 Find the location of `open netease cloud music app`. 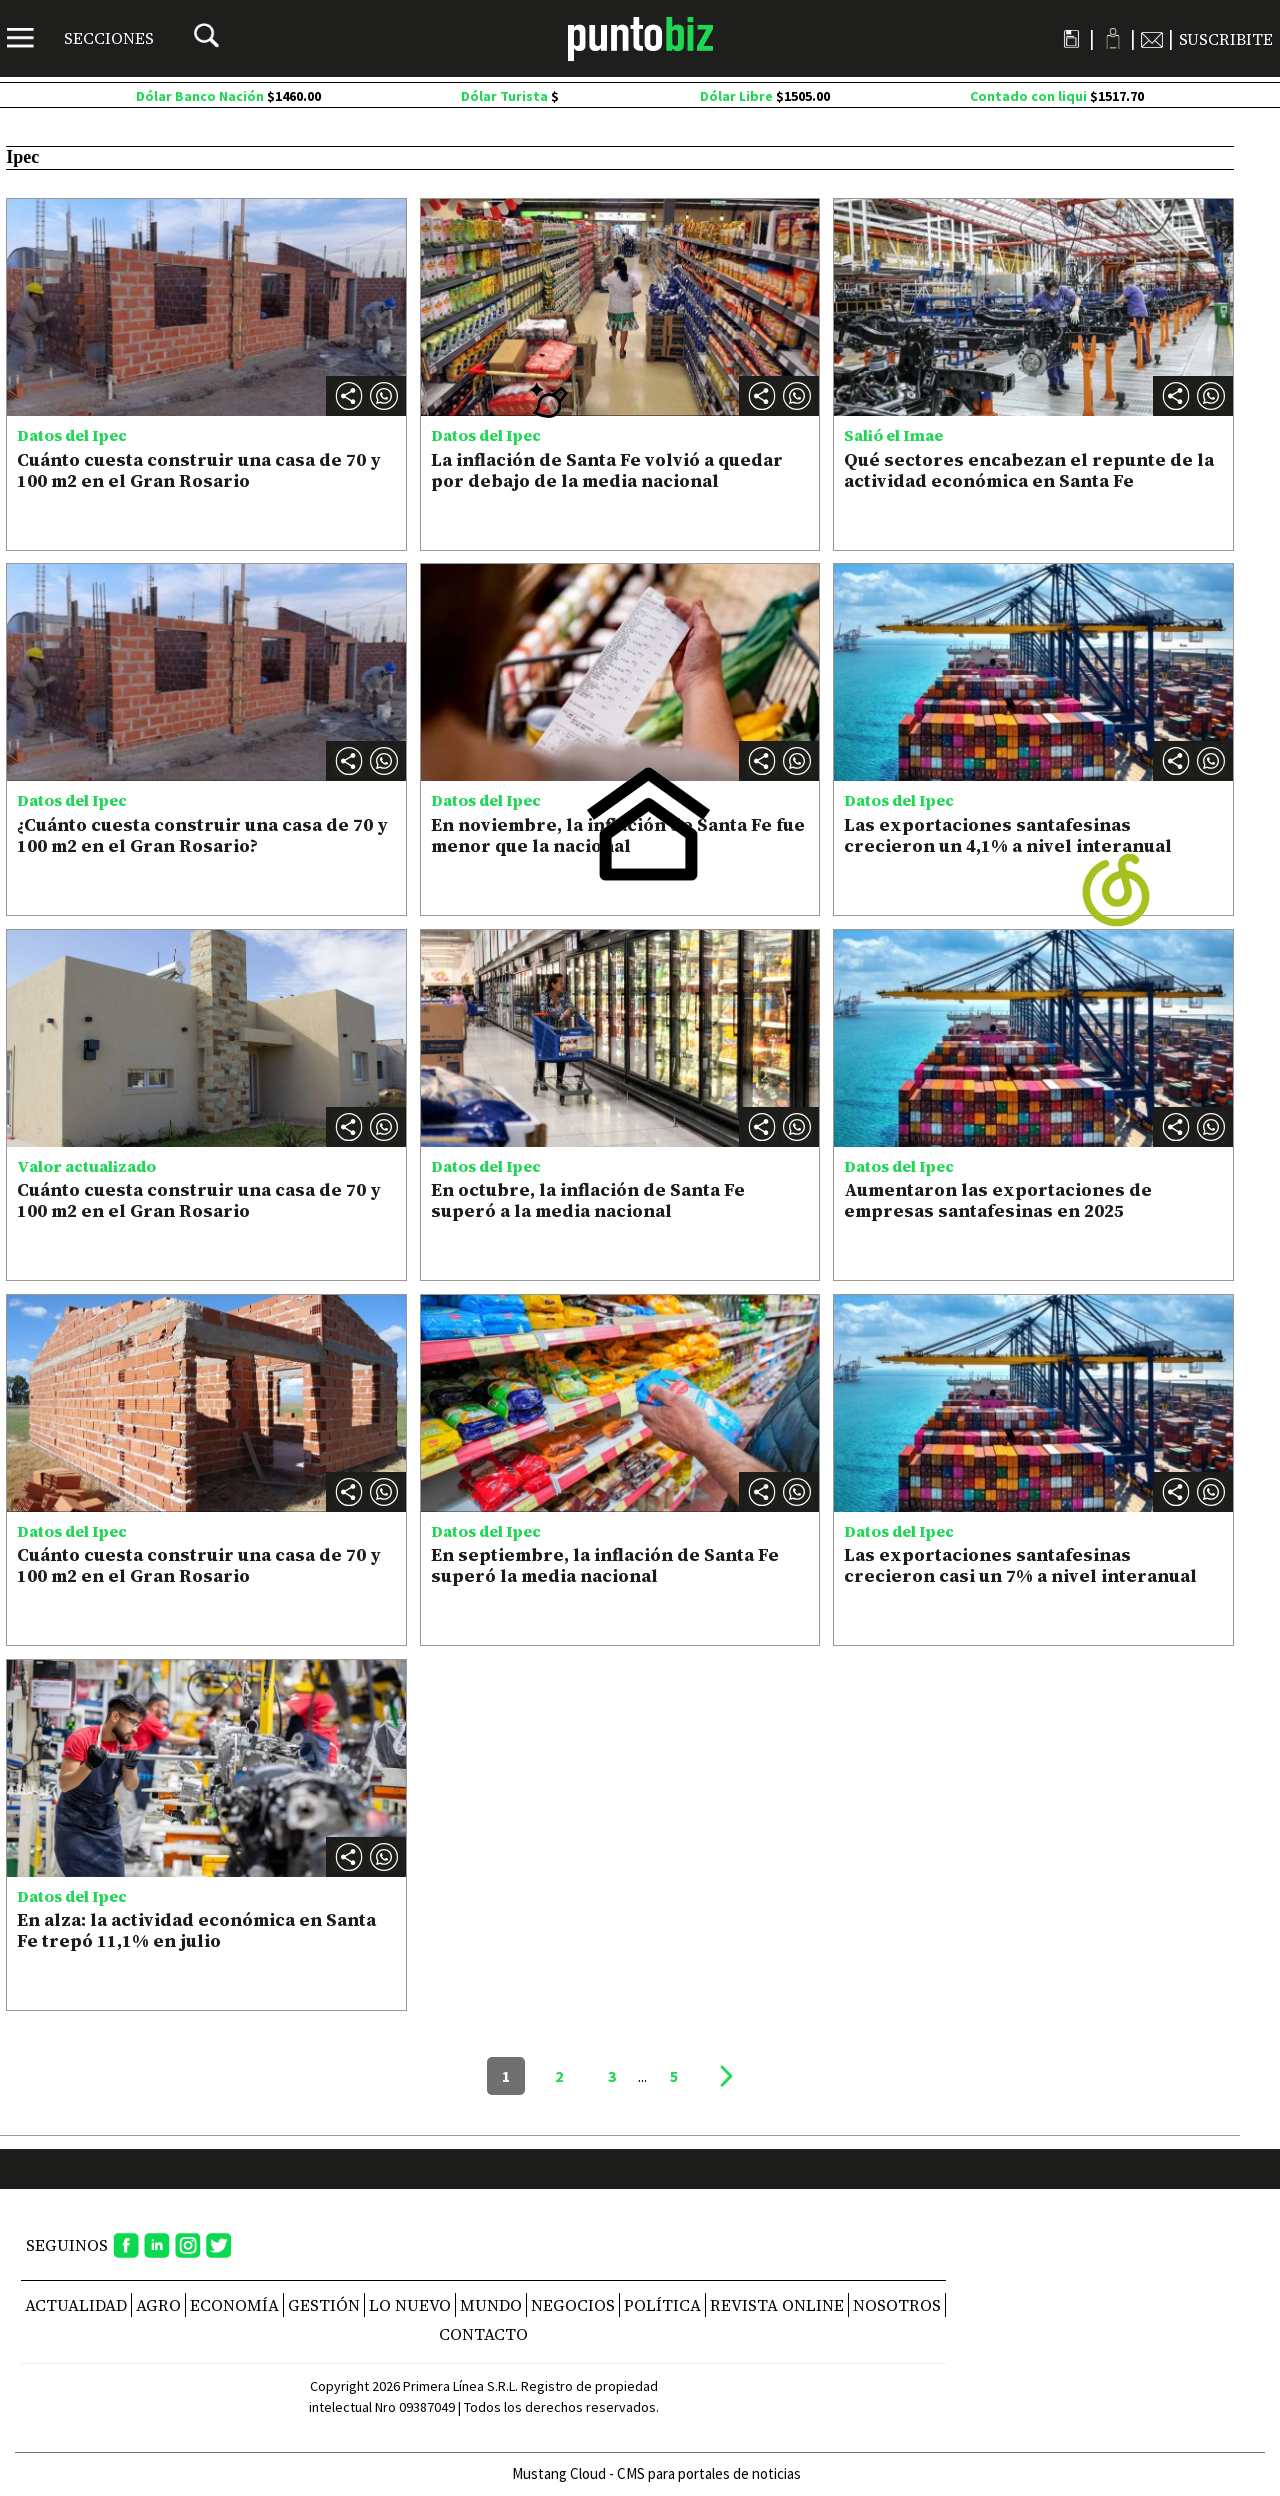

open netease cloud music app is located at coordinates (1116, 890).